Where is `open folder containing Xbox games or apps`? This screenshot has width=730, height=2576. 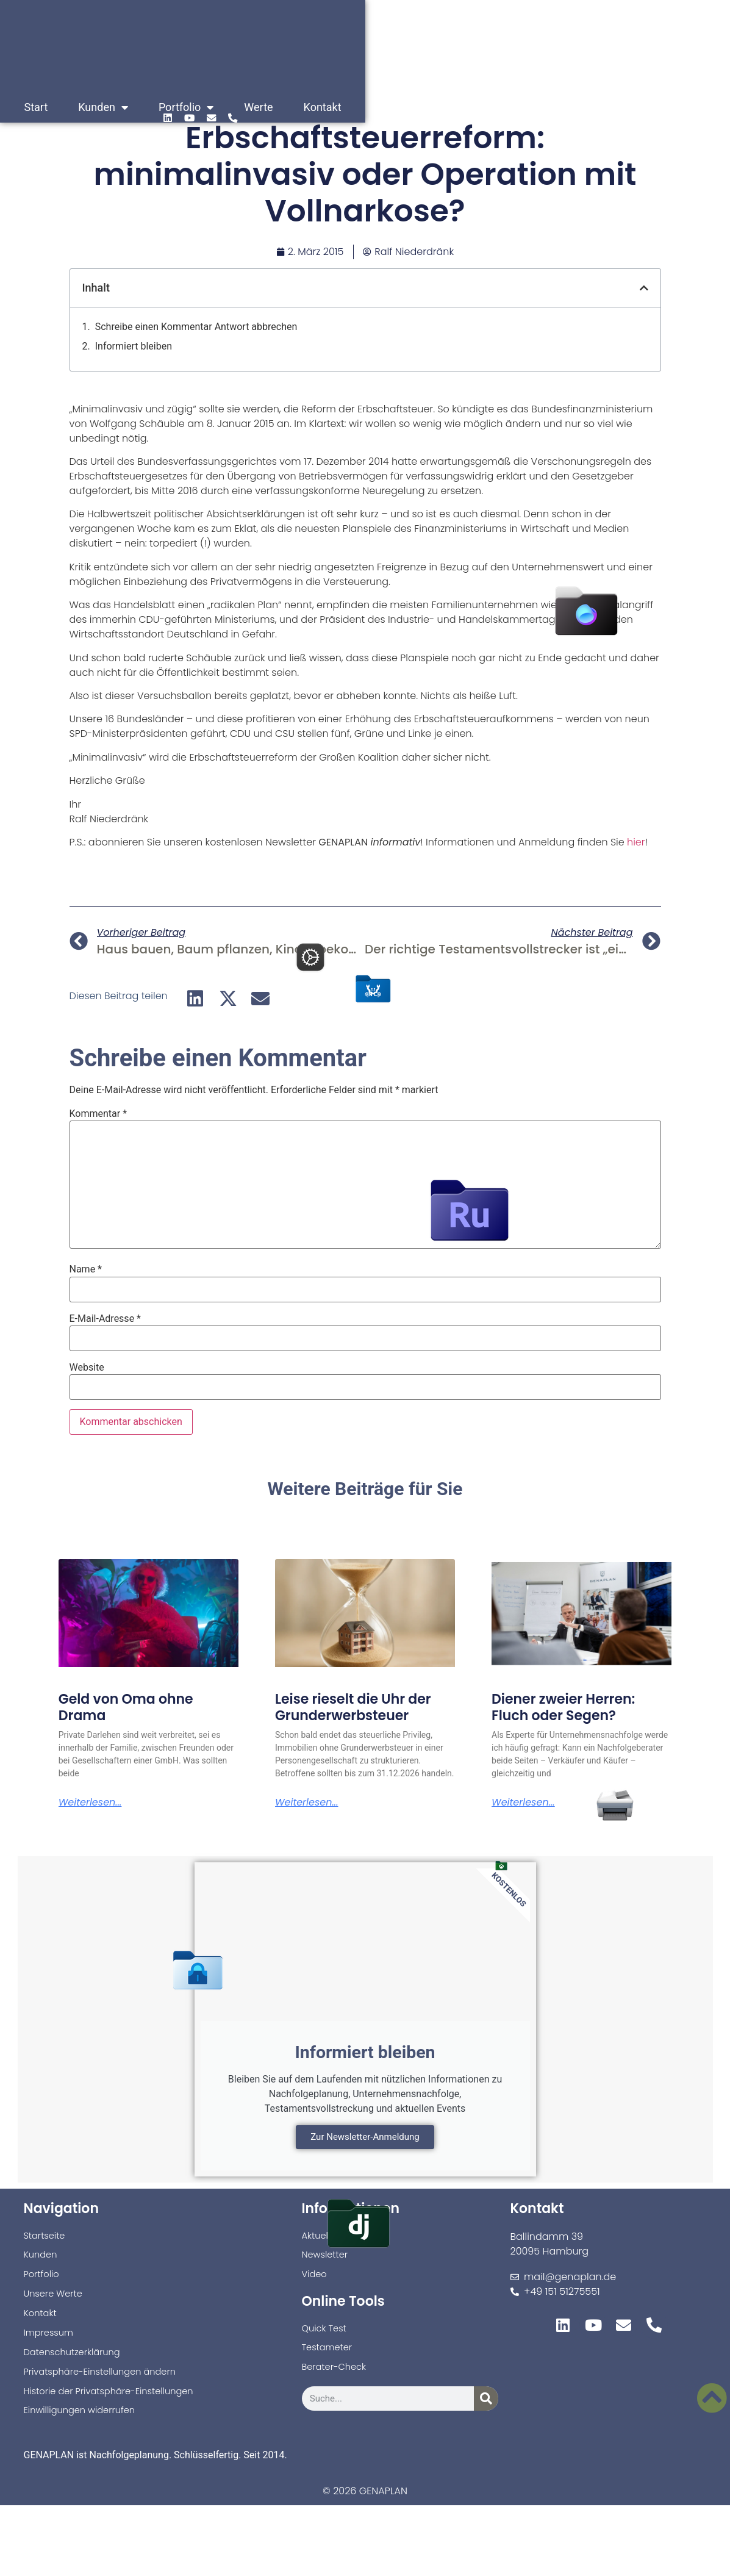
open folder containing Xbox games or apps is located at coordinates (501, 1866).